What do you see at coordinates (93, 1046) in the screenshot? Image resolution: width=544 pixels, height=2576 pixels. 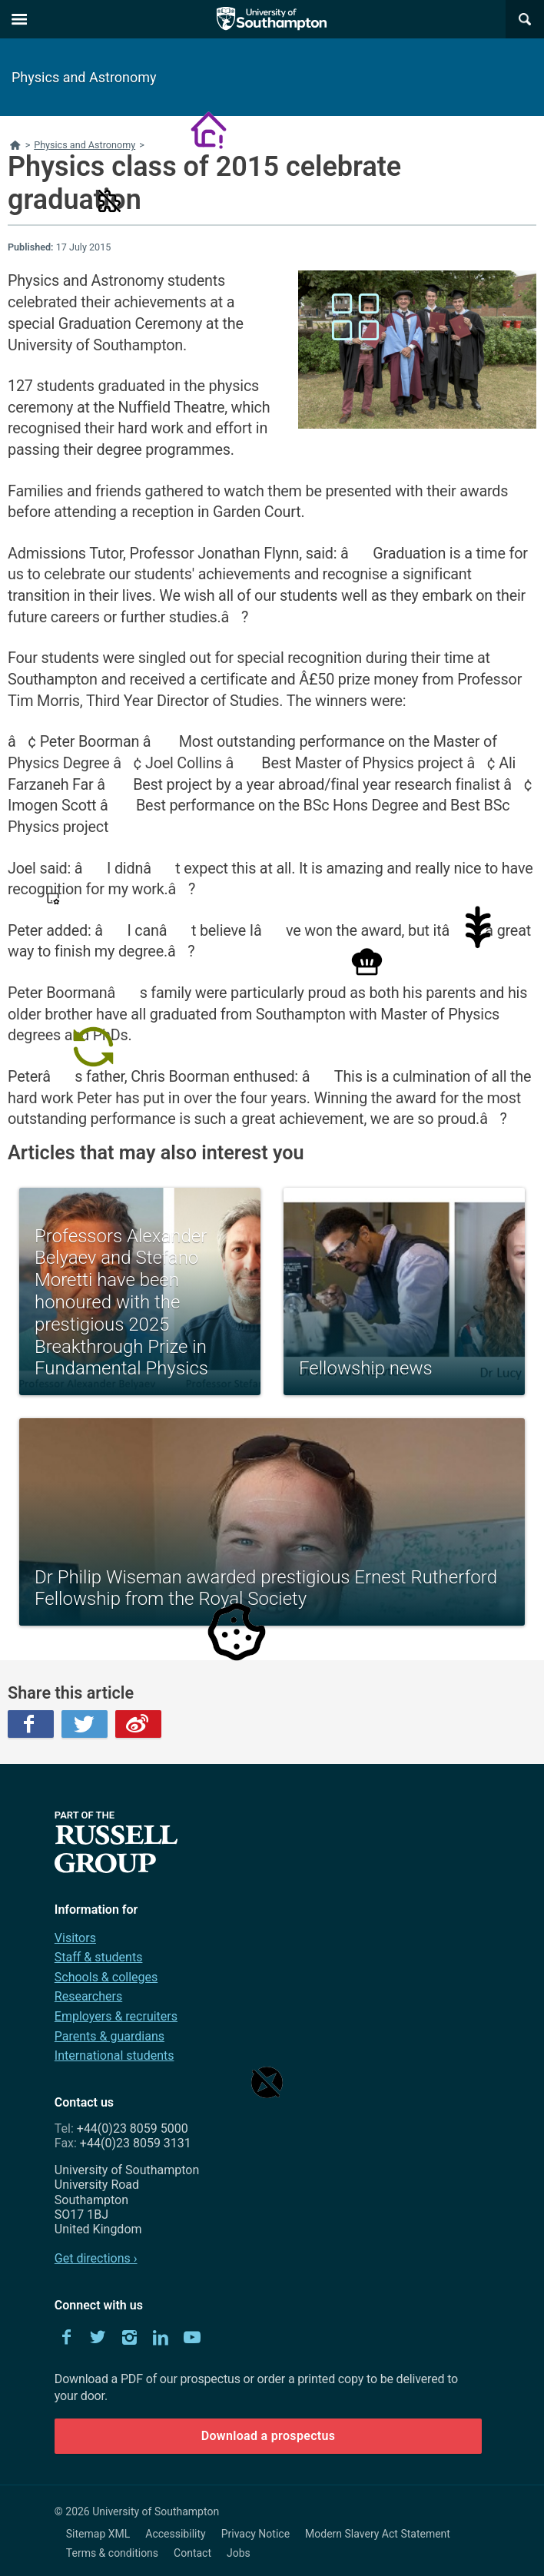 I see `sync or refresh content` at bounding box center [93, 1046].